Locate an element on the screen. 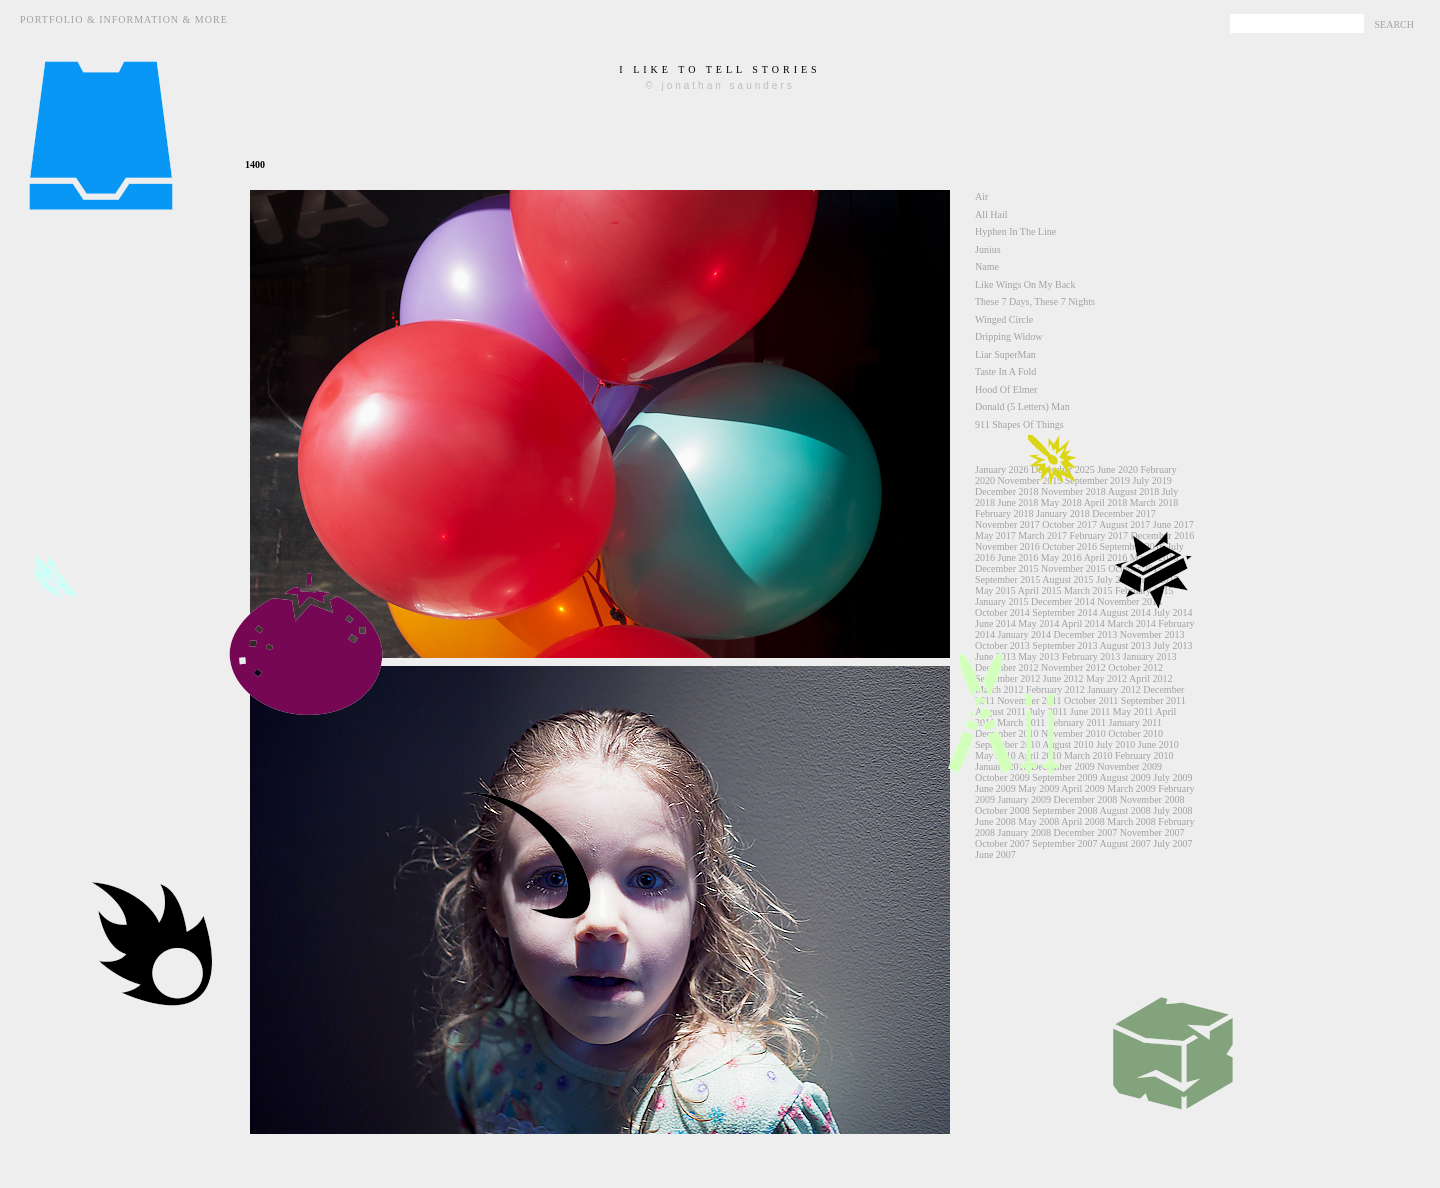  perform a quick attack or slash action is located at coordinates (525, 856).